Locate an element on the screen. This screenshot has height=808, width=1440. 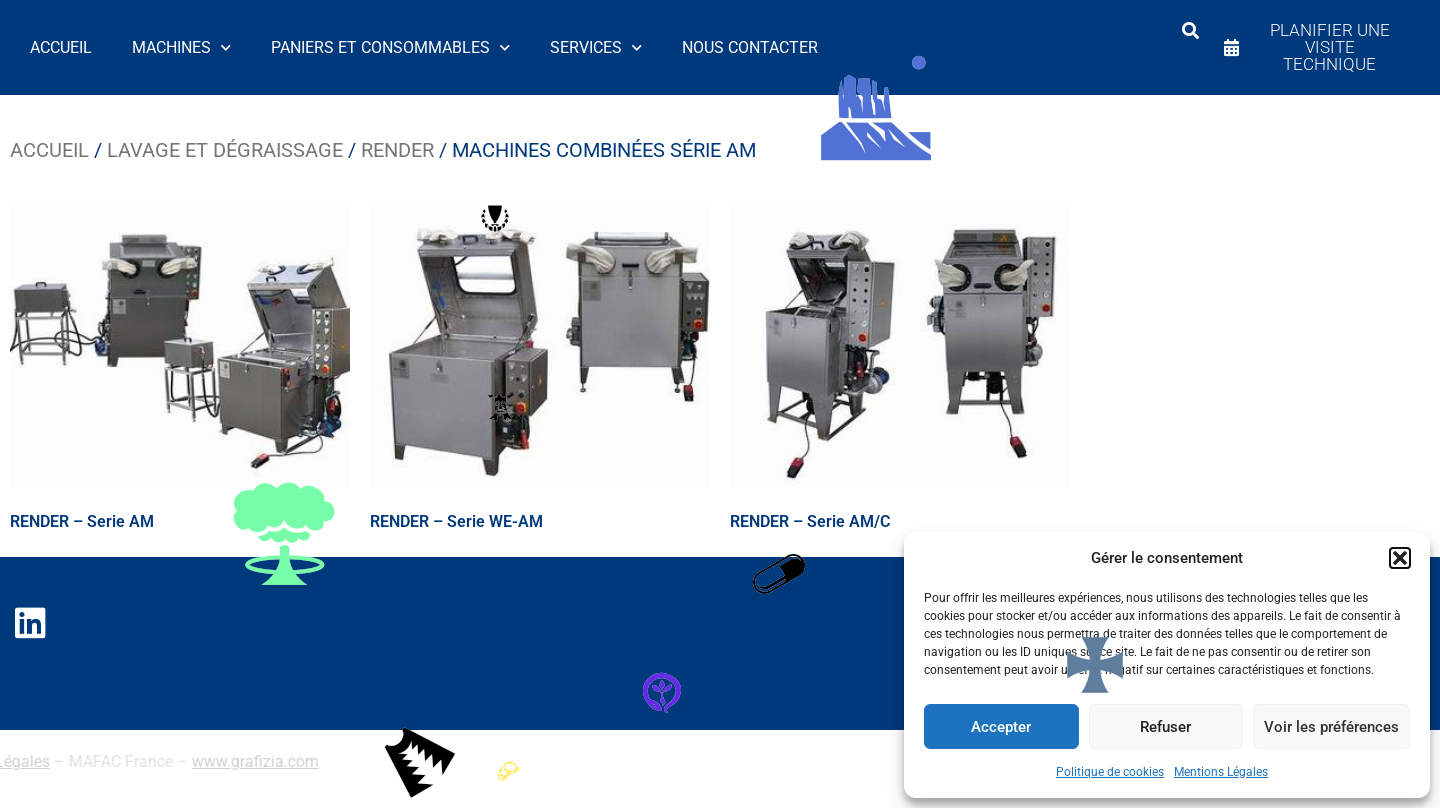
access medication reminders or health tracking is located at coordinates (779, 575).